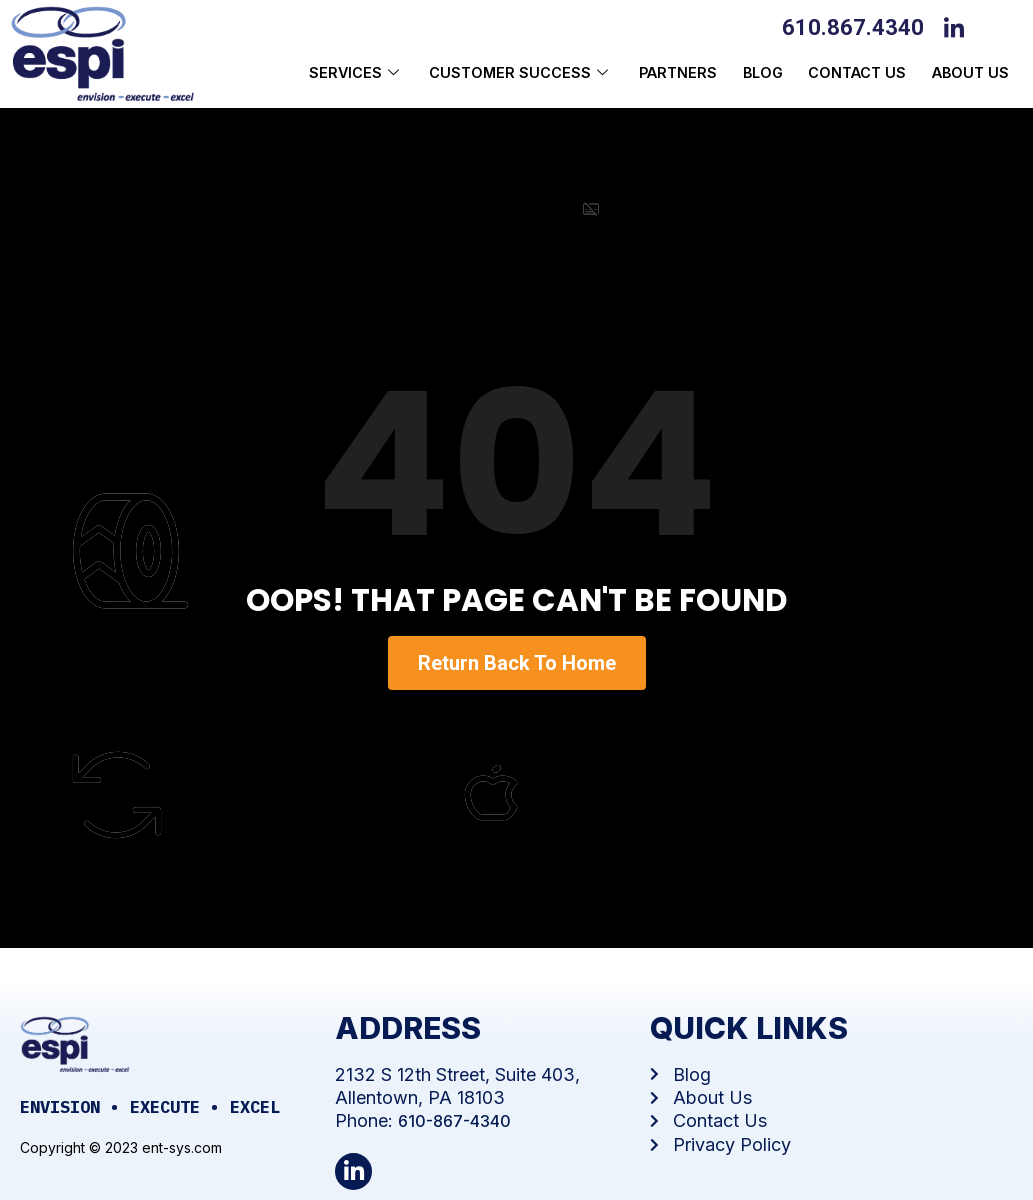 Image resolution: width=1033 pixels, height=1200 pixels. What do you see at coordinates (117, 795) in the screenshot?
I see `refresh or reload content` at bounding box center [117, 795].